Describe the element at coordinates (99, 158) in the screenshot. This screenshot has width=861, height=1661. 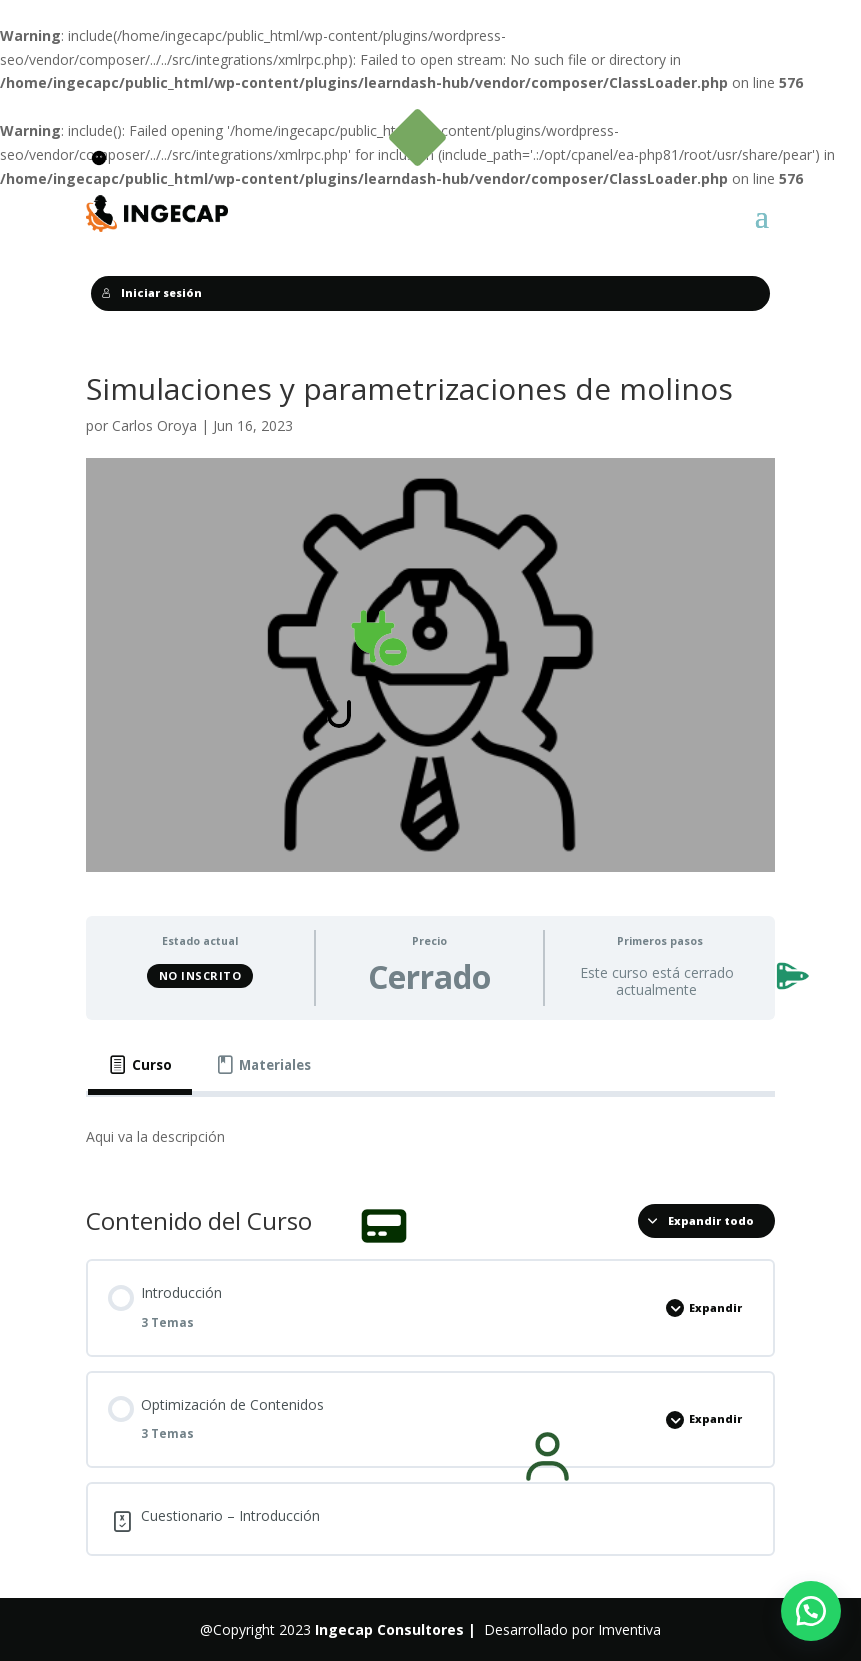
I see `indicates neutral or no feedback given` at that location.